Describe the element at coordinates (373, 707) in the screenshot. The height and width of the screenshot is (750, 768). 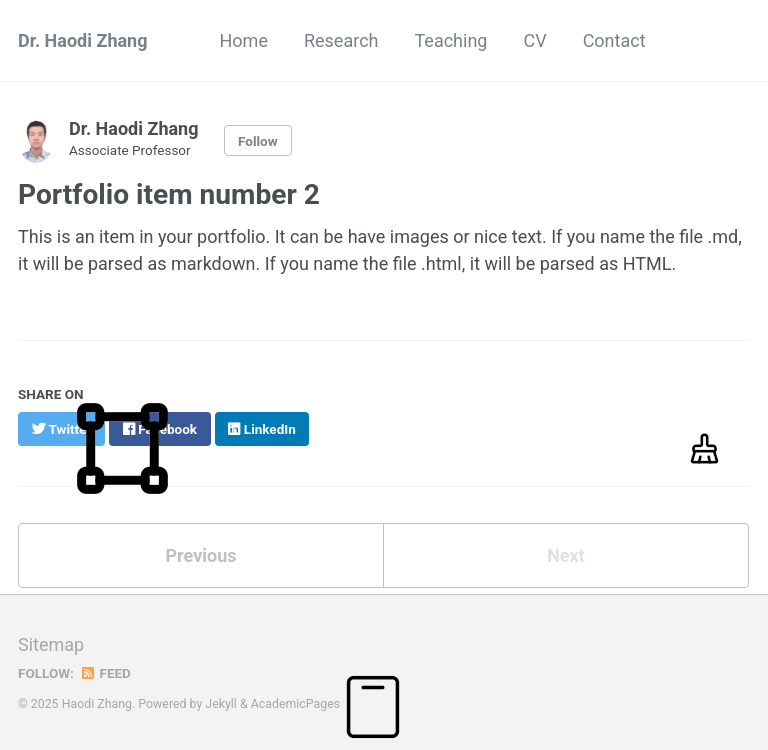
I see `tablet device with speaker` at that location.